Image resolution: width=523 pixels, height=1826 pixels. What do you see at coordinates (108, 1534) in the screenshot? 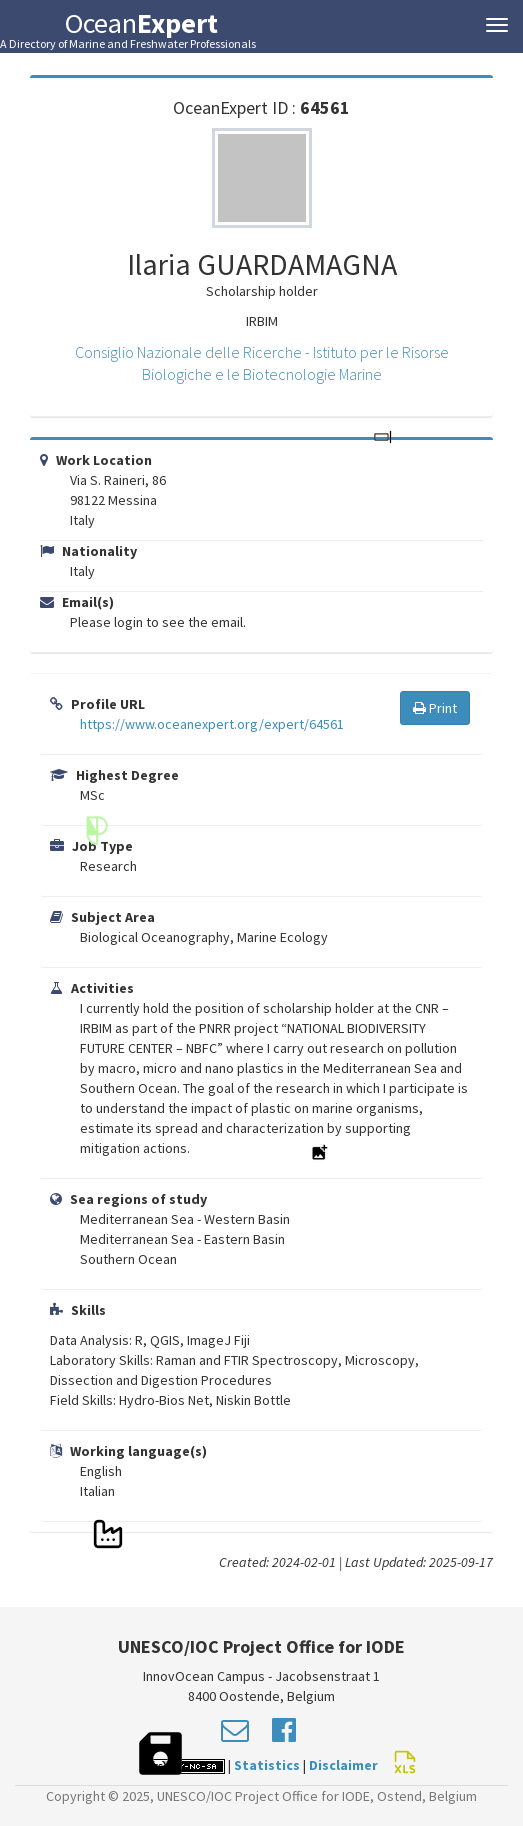
I see `view manufacturing or production settings` at bounding box center [108, 1534].